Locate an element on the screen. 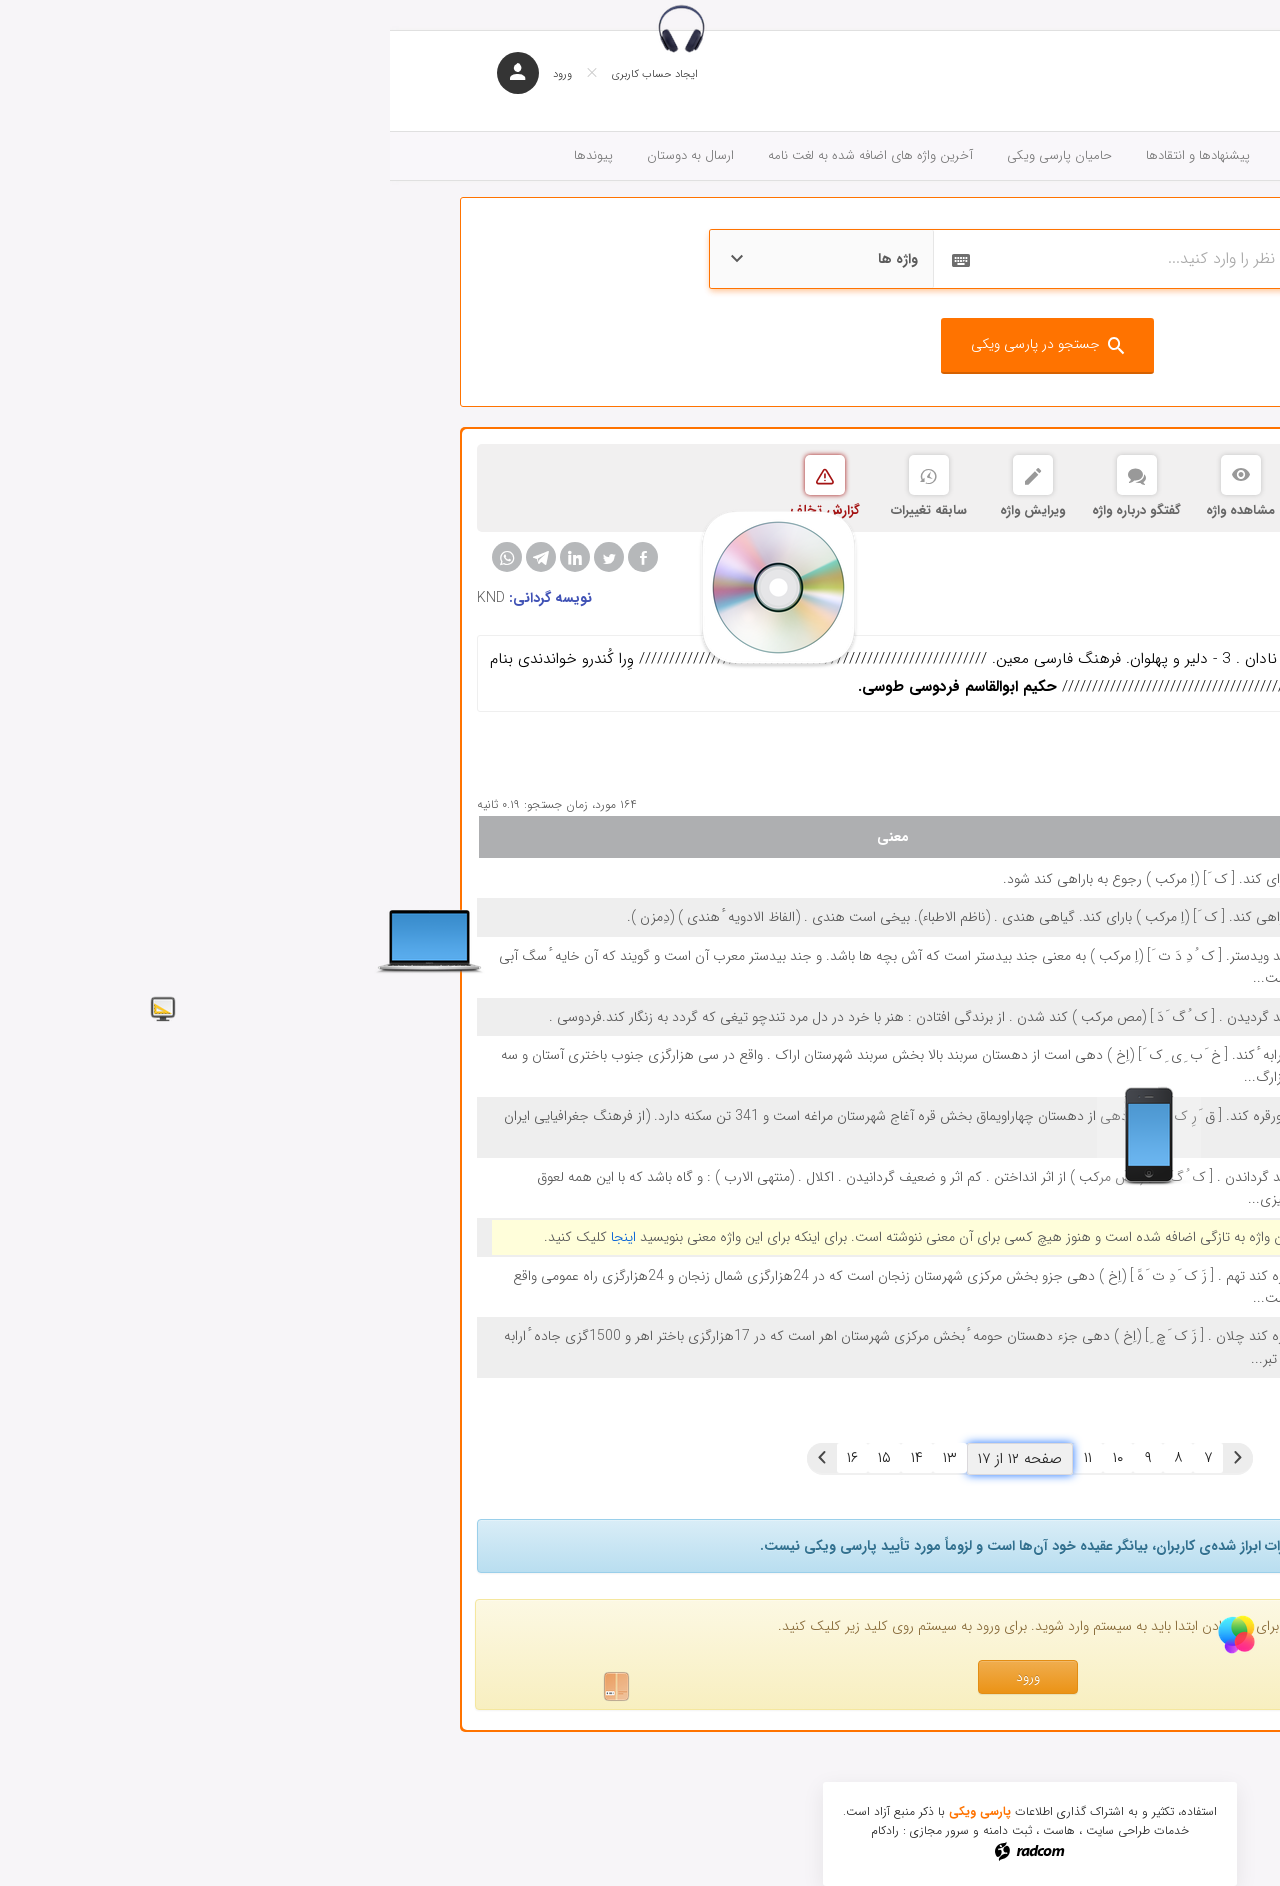  a compressed or archived file is located at coordinates (616, 1686).